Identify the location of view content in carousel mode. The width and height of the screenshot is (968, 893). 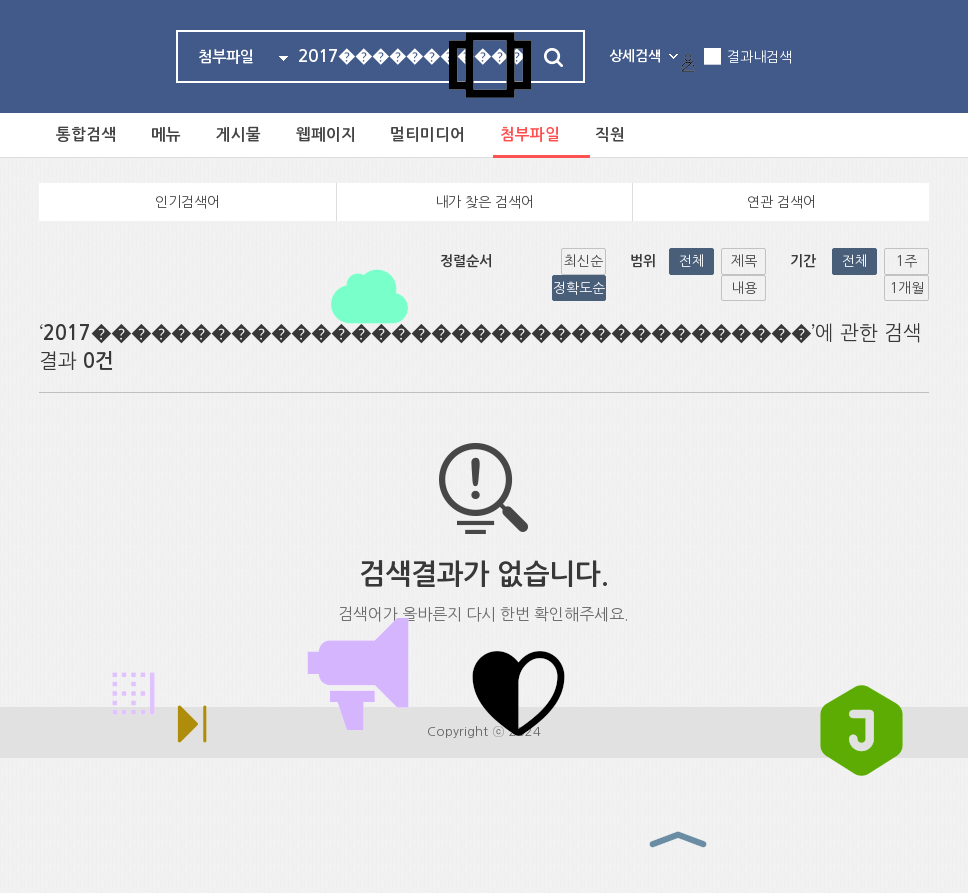
(490, 65).